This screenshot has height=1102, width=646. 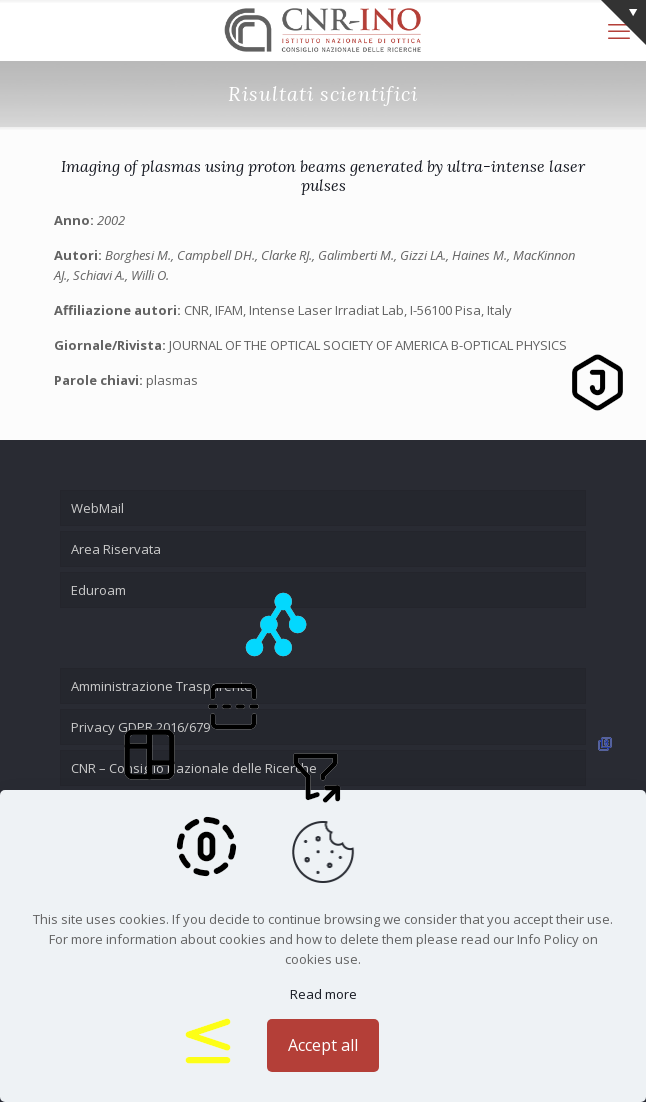 What do you see at coordinates (208, 1041) in the screenshot?
I see `less than or equal to comparison operator` at bounding box center [208, 1041].